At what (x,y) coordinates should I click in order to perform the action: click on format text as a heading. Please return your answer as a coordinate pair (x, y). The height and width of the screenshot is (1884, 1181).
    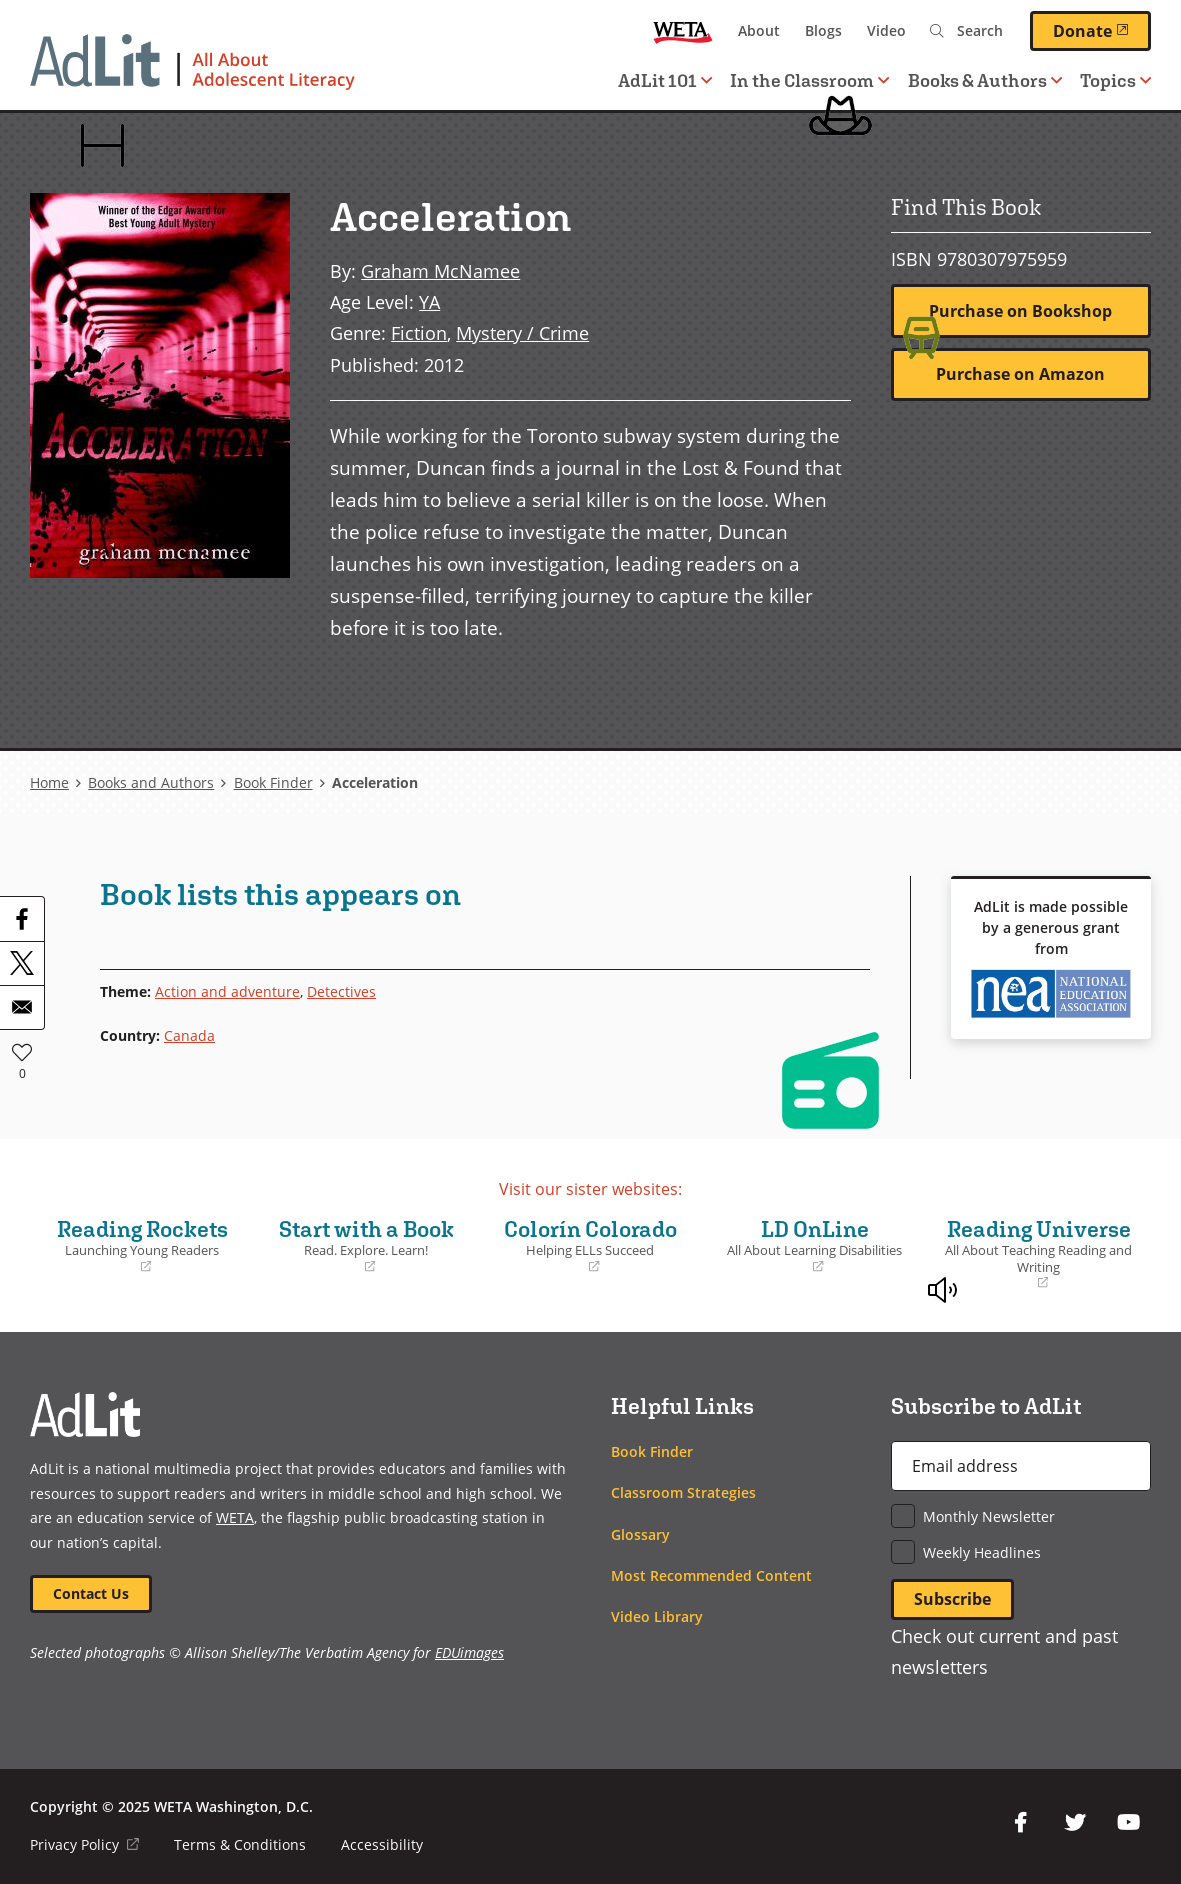
    Looking at the image, I should click on (102, 145).